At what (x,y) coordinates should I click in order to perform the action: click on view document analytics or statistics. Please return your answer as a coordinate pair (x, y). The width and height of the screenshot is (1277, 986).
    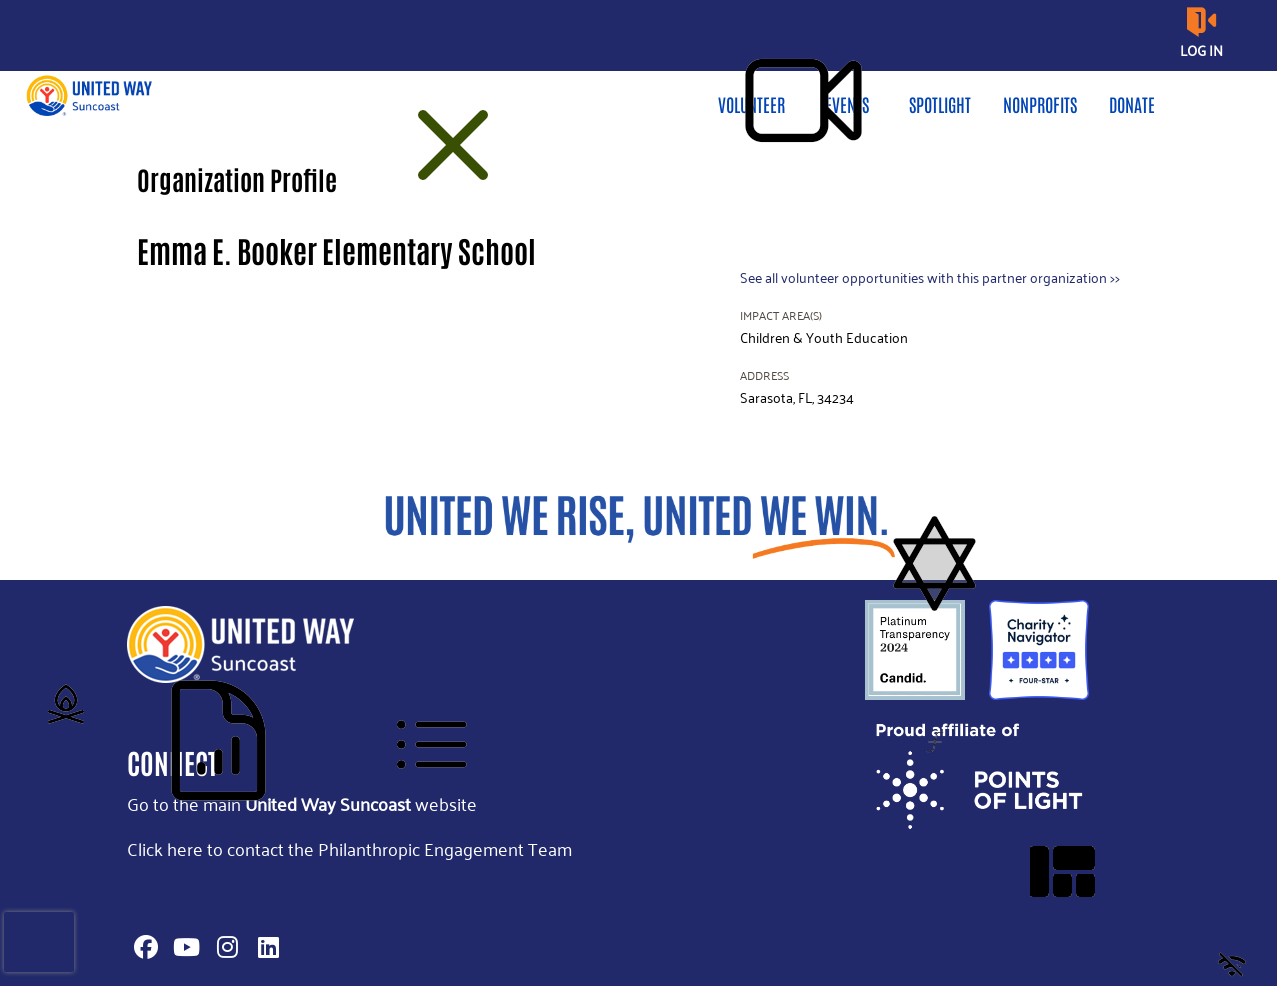
    Looking at the image, I should click on (218, 740).